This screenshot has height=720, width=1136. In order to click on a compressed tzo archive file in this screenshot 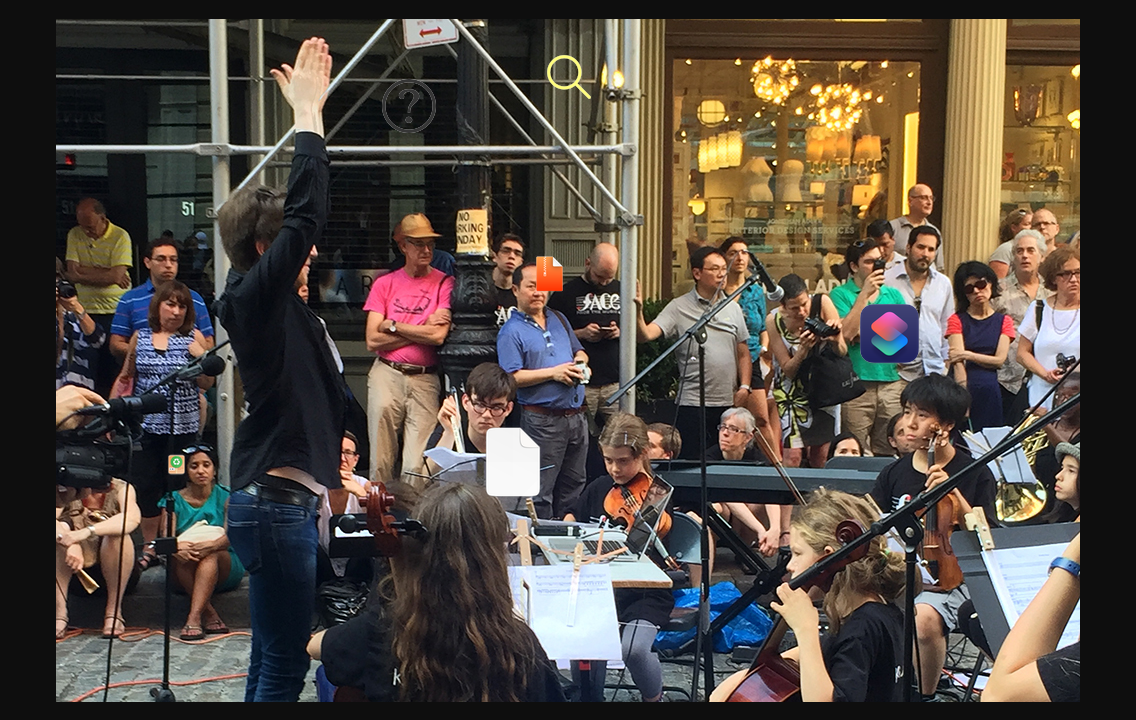, I will do `click(549, 274)`.